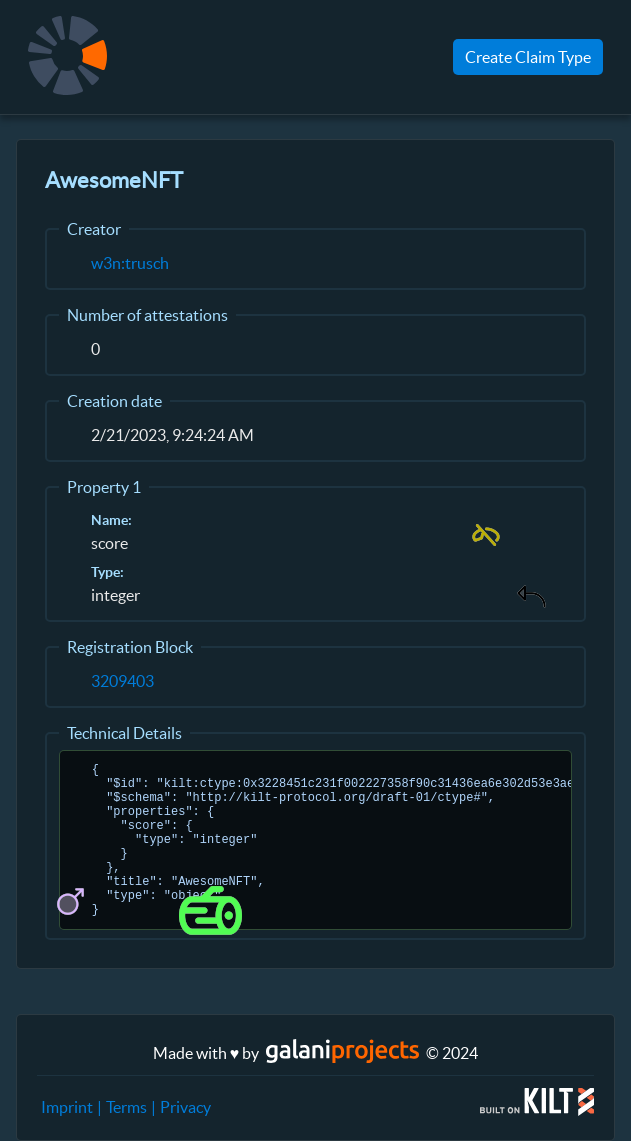 The width and height of the screenshot is (631, 1141). I want to click on reply to a message, so click(531, 596).